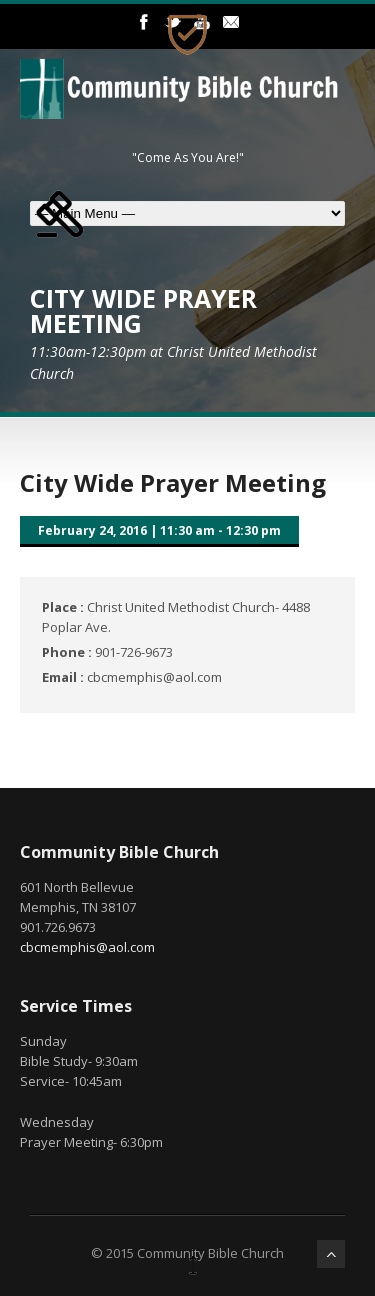 Image resolution: width=375 pixels, height=1296 pixels. I want to click on indicates verified or secure status, so click(187, 32).